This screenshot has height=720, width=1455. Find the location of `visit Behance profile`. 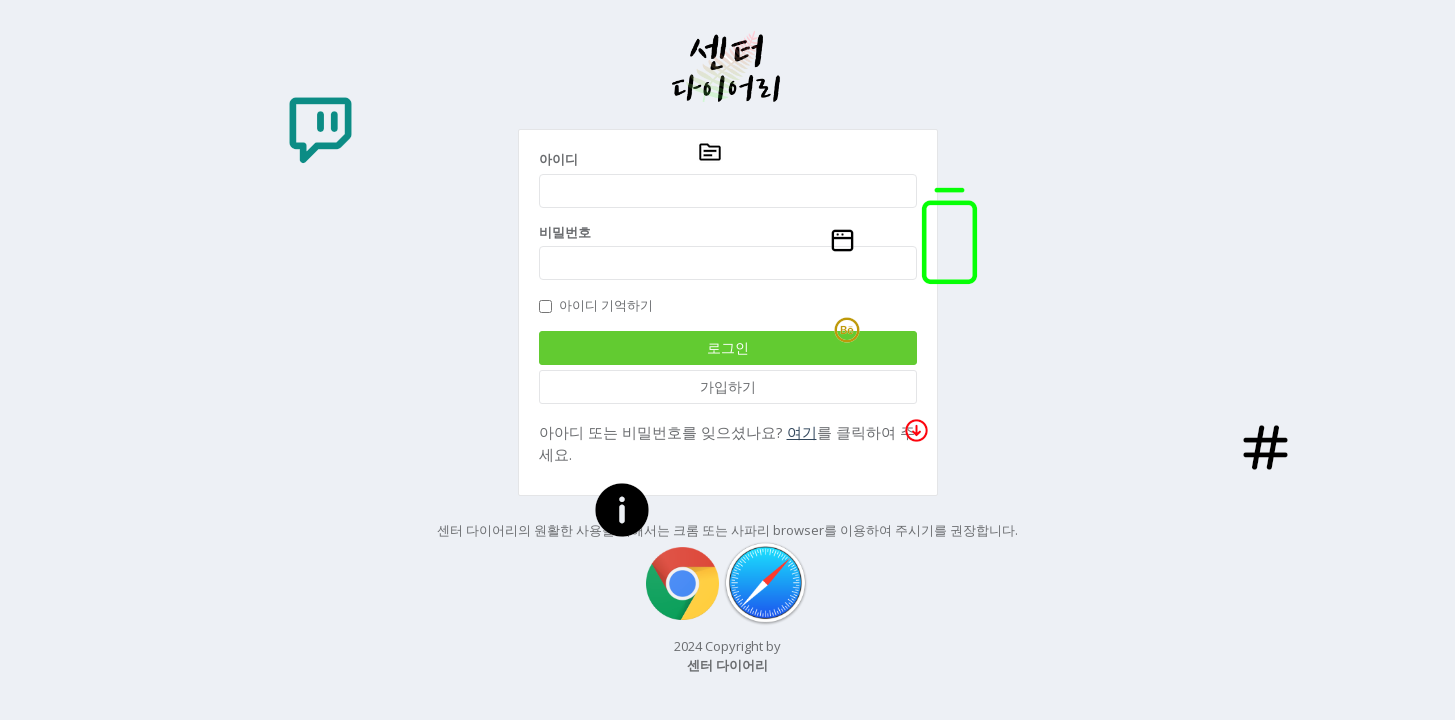

visit Behance profile is located at coordinates (847, 330).